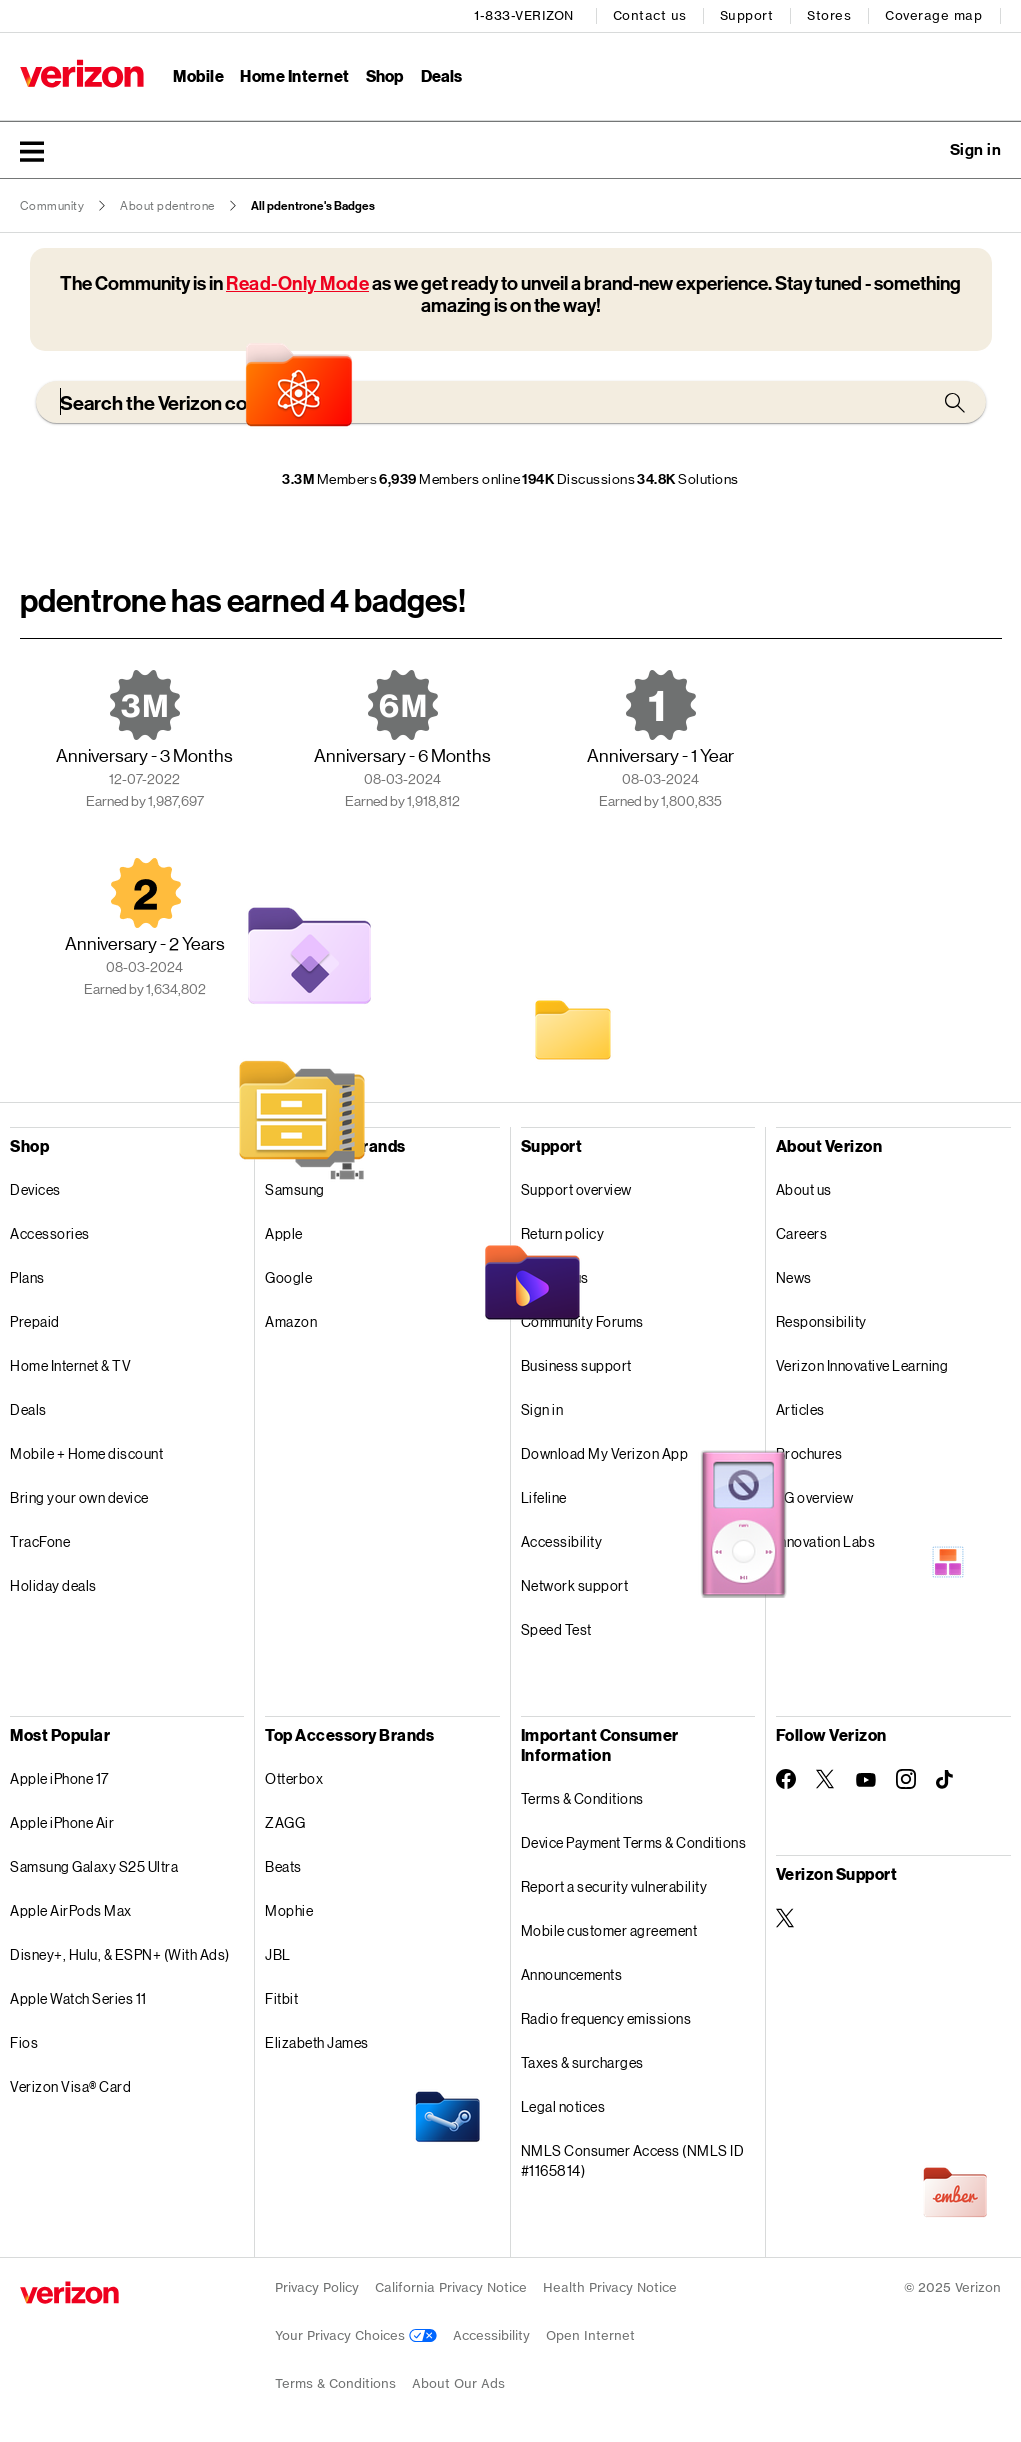  I want to click on open compressed files folder, so click(301, 1113).